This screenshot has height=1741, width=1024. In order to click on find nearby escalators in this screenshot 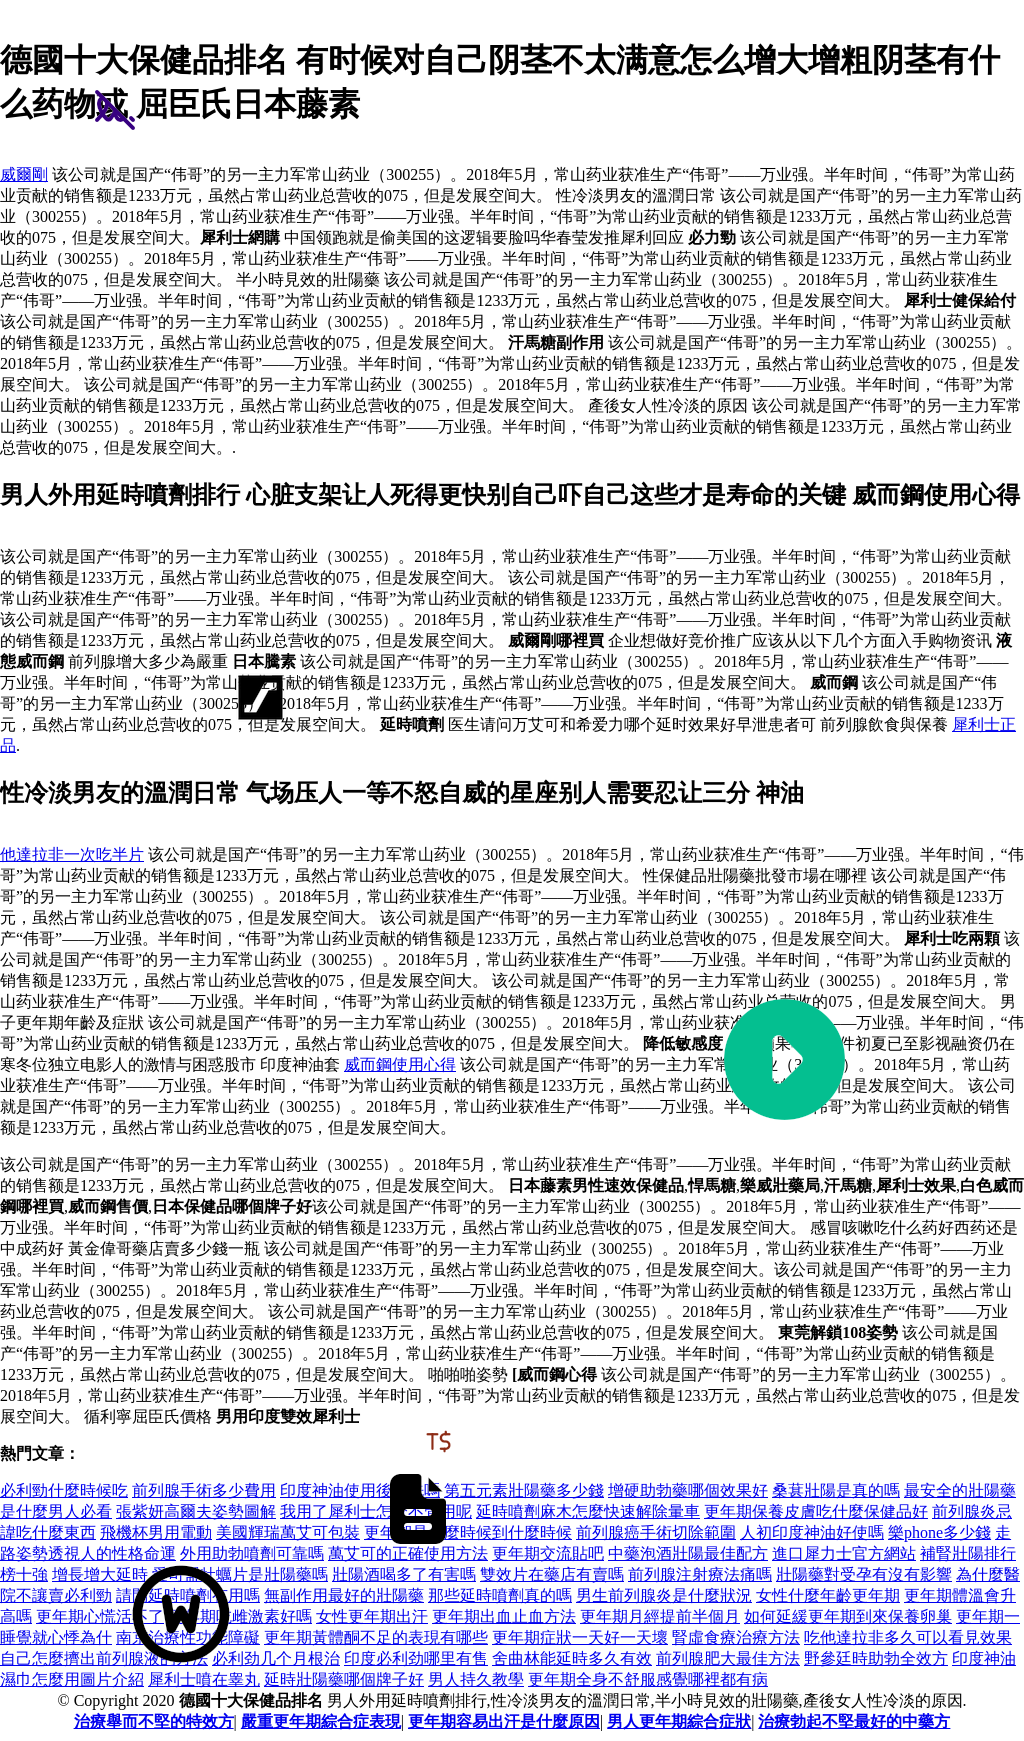, I will do `click(260, 697)`.